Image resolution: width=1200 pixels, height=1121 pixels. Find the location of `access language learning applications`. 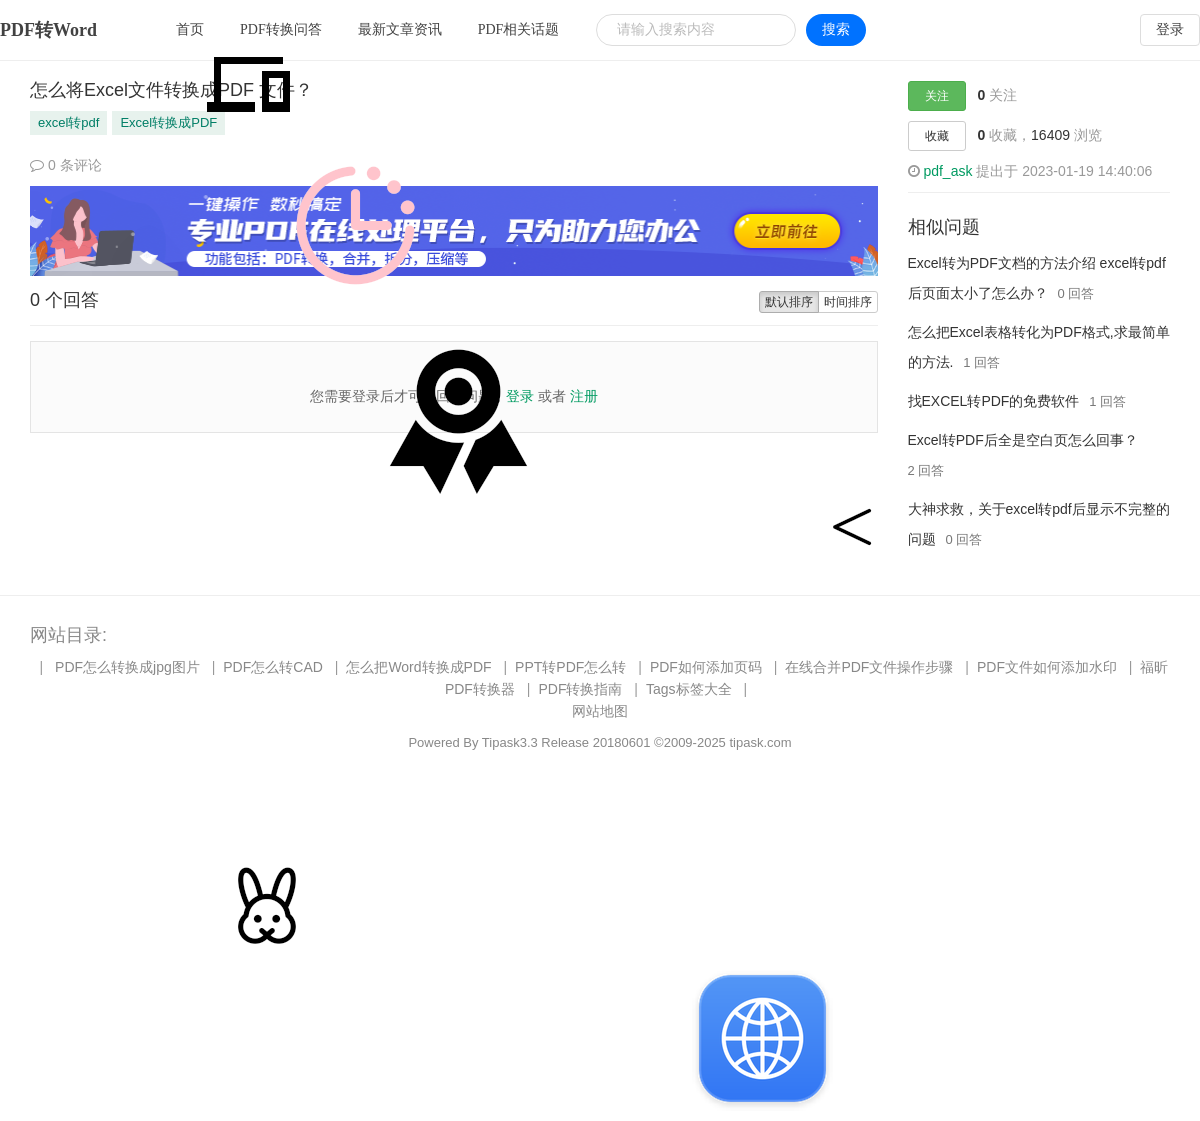

access language learning applications is located at coordinates (762, 1038).